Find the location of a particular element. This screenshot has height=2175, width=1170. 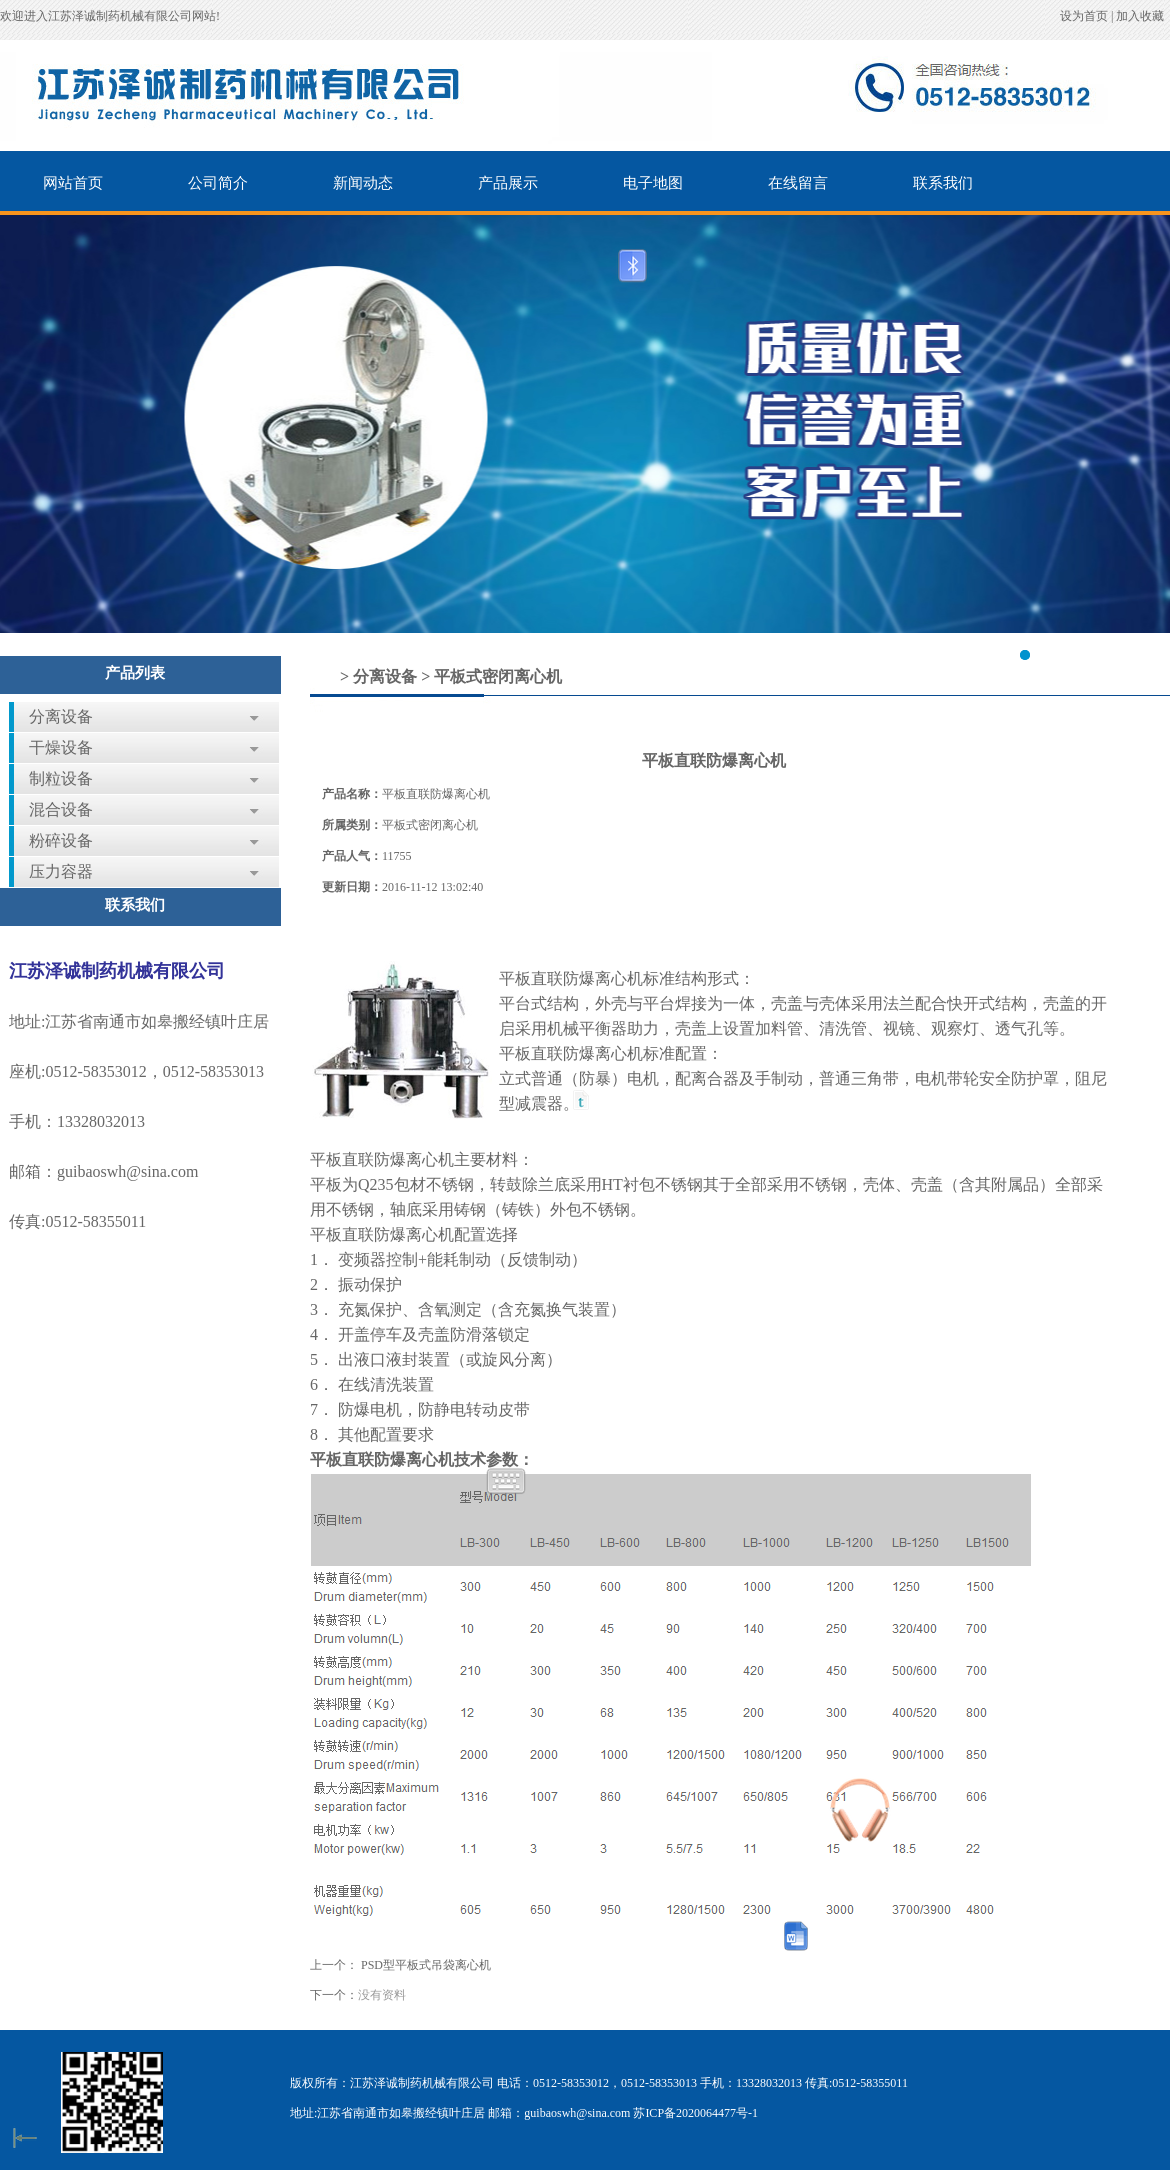

a microsoft word document file is located at coordinates (796, 1936).